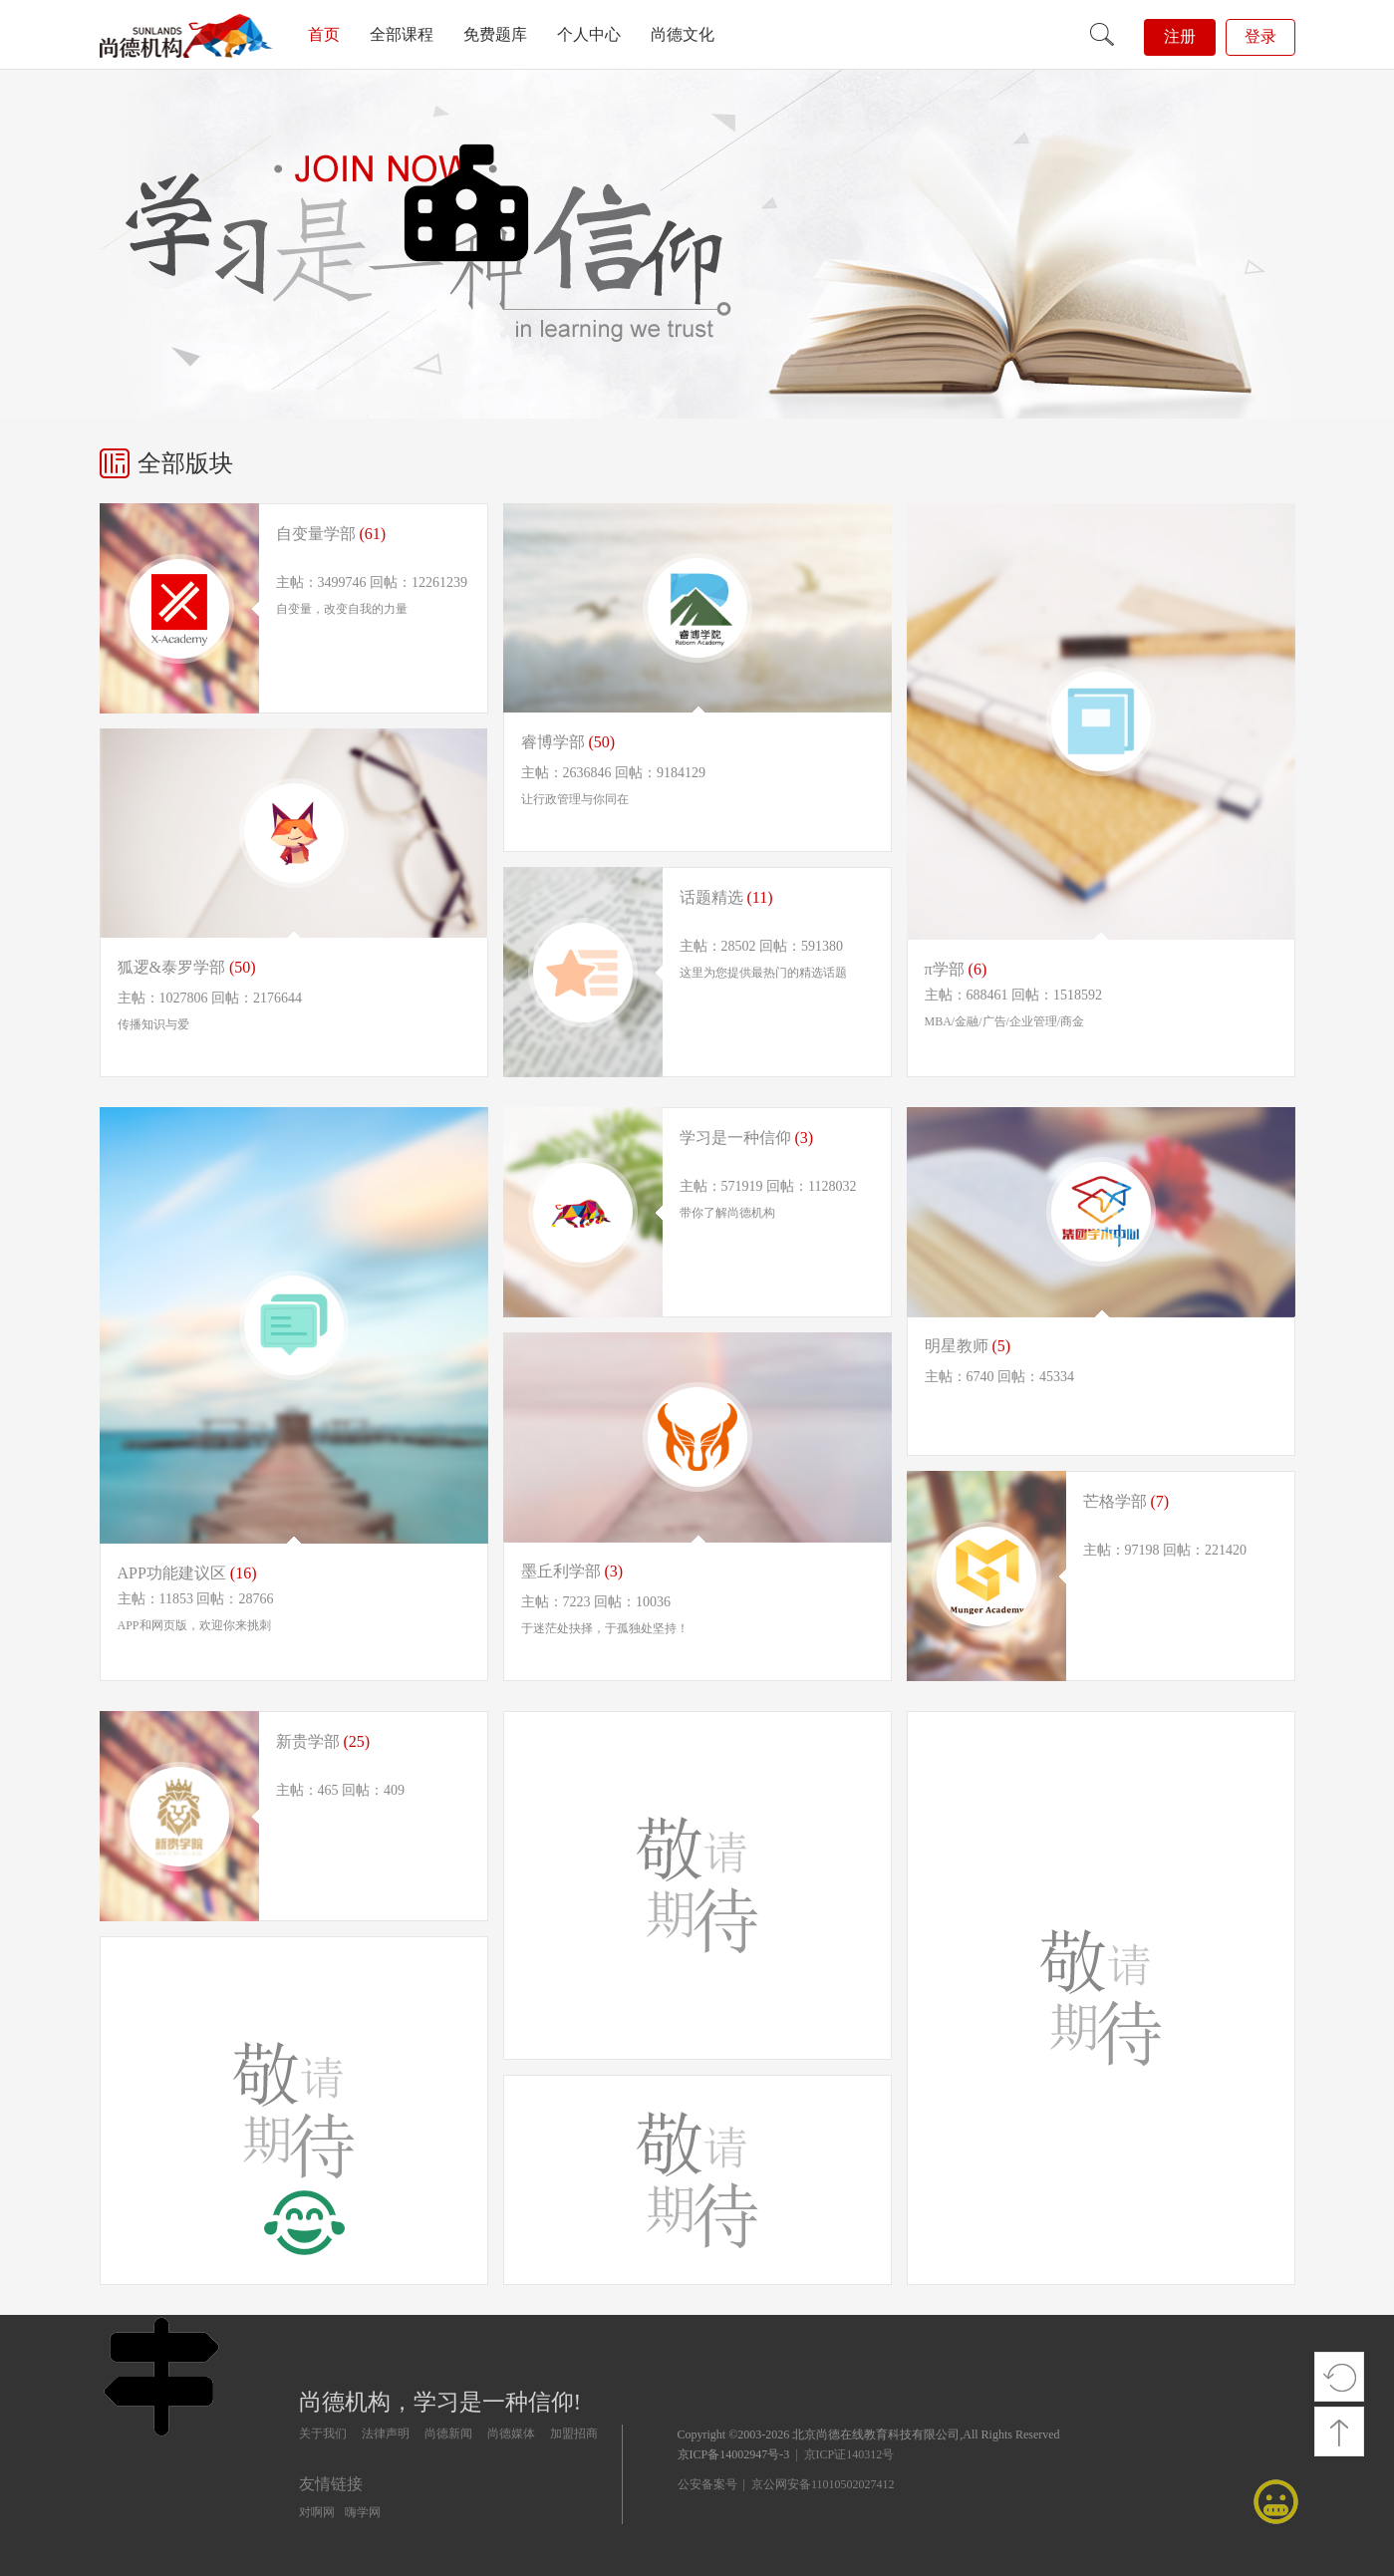  What do you see at coordinates (466, 206) in the screenshot?
I see `navigate to school or educational institution` at bounding box center [466, 206].